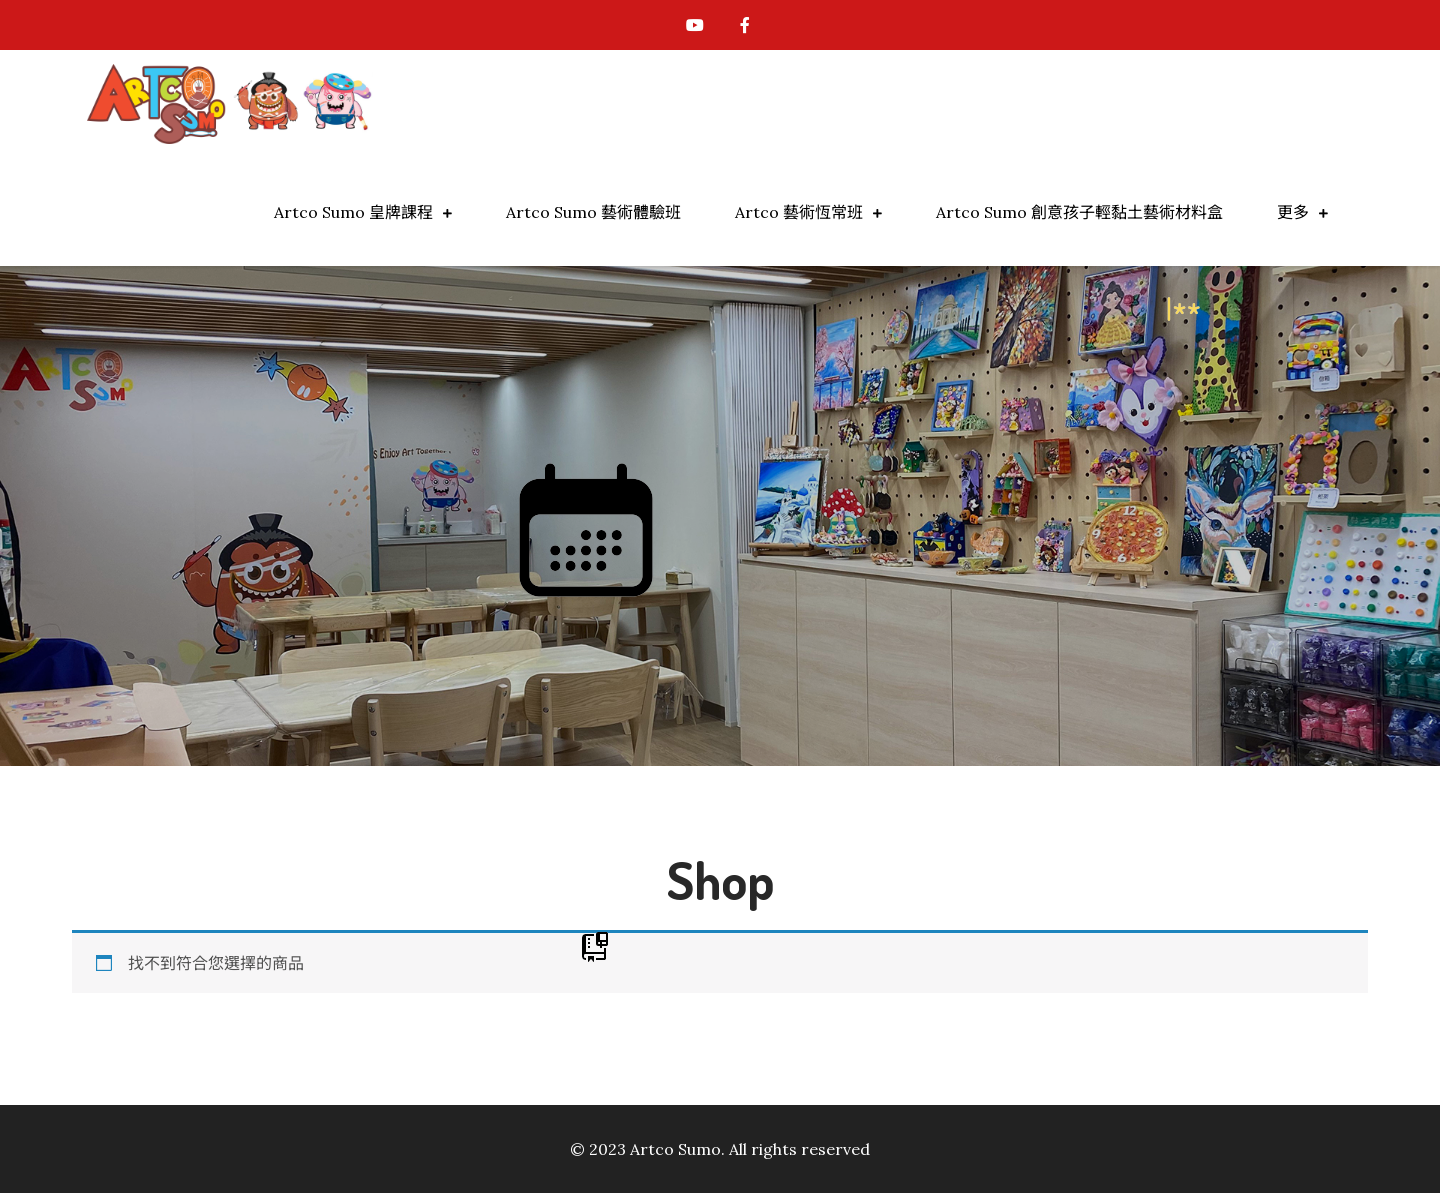 Image resolution: width=1440 pixels, height=1193 pixels. What do you see at coordinates (1182, 309) in the screenshot?
I see `enter or view password field` at bounding box center [1182, 309].